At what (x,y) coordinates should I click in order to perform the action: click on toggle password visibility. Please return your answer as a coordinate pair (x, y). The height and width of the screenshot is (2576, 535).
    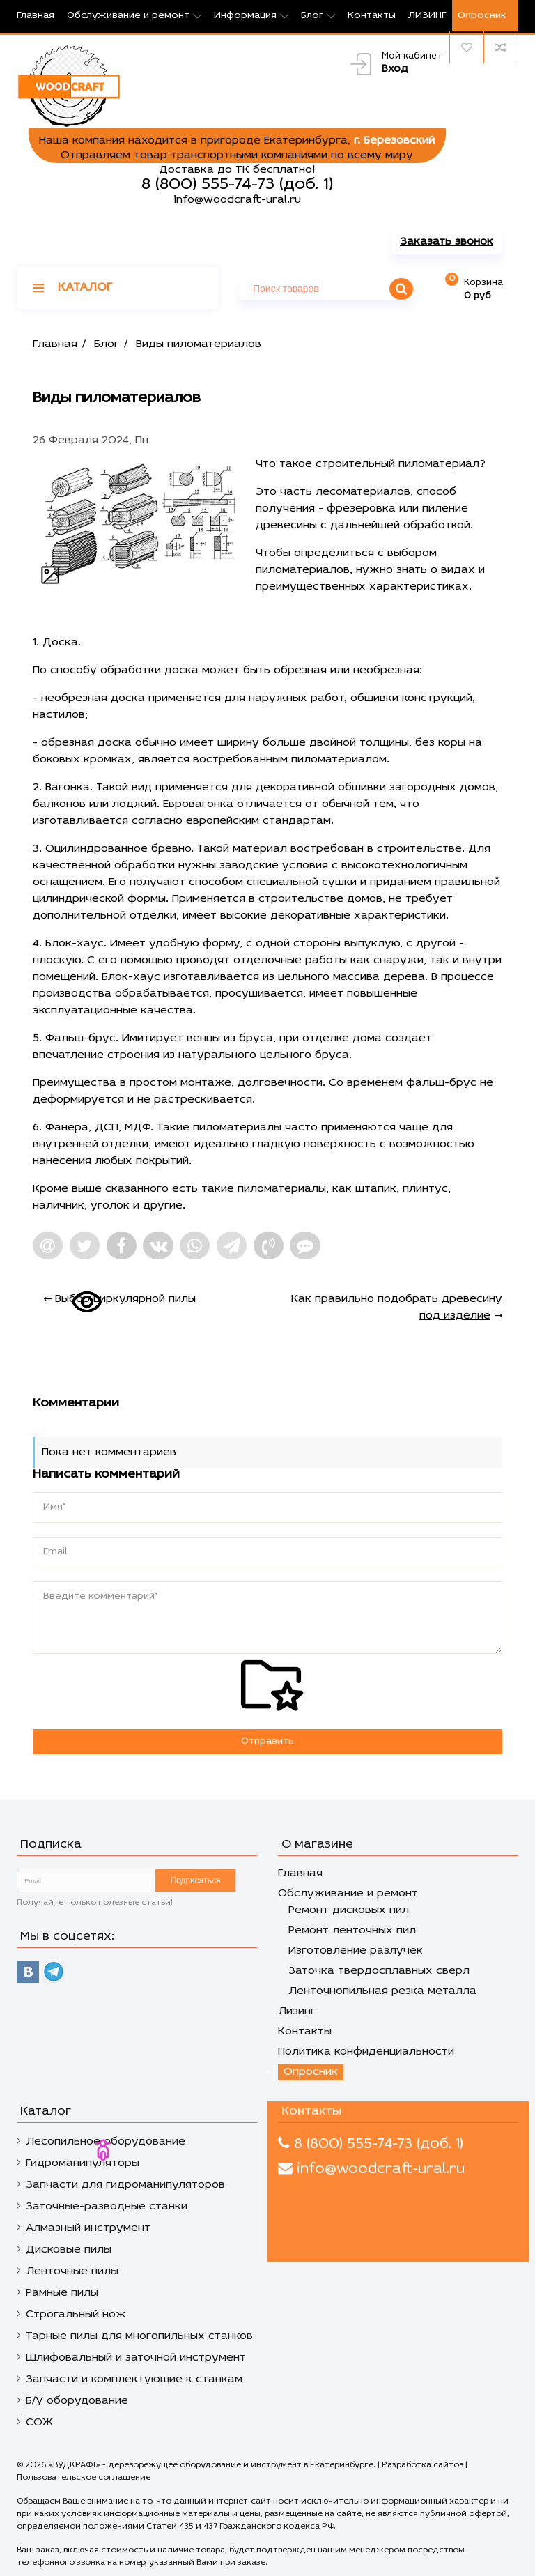
    Looking at the image, I should click on (87, 1302).